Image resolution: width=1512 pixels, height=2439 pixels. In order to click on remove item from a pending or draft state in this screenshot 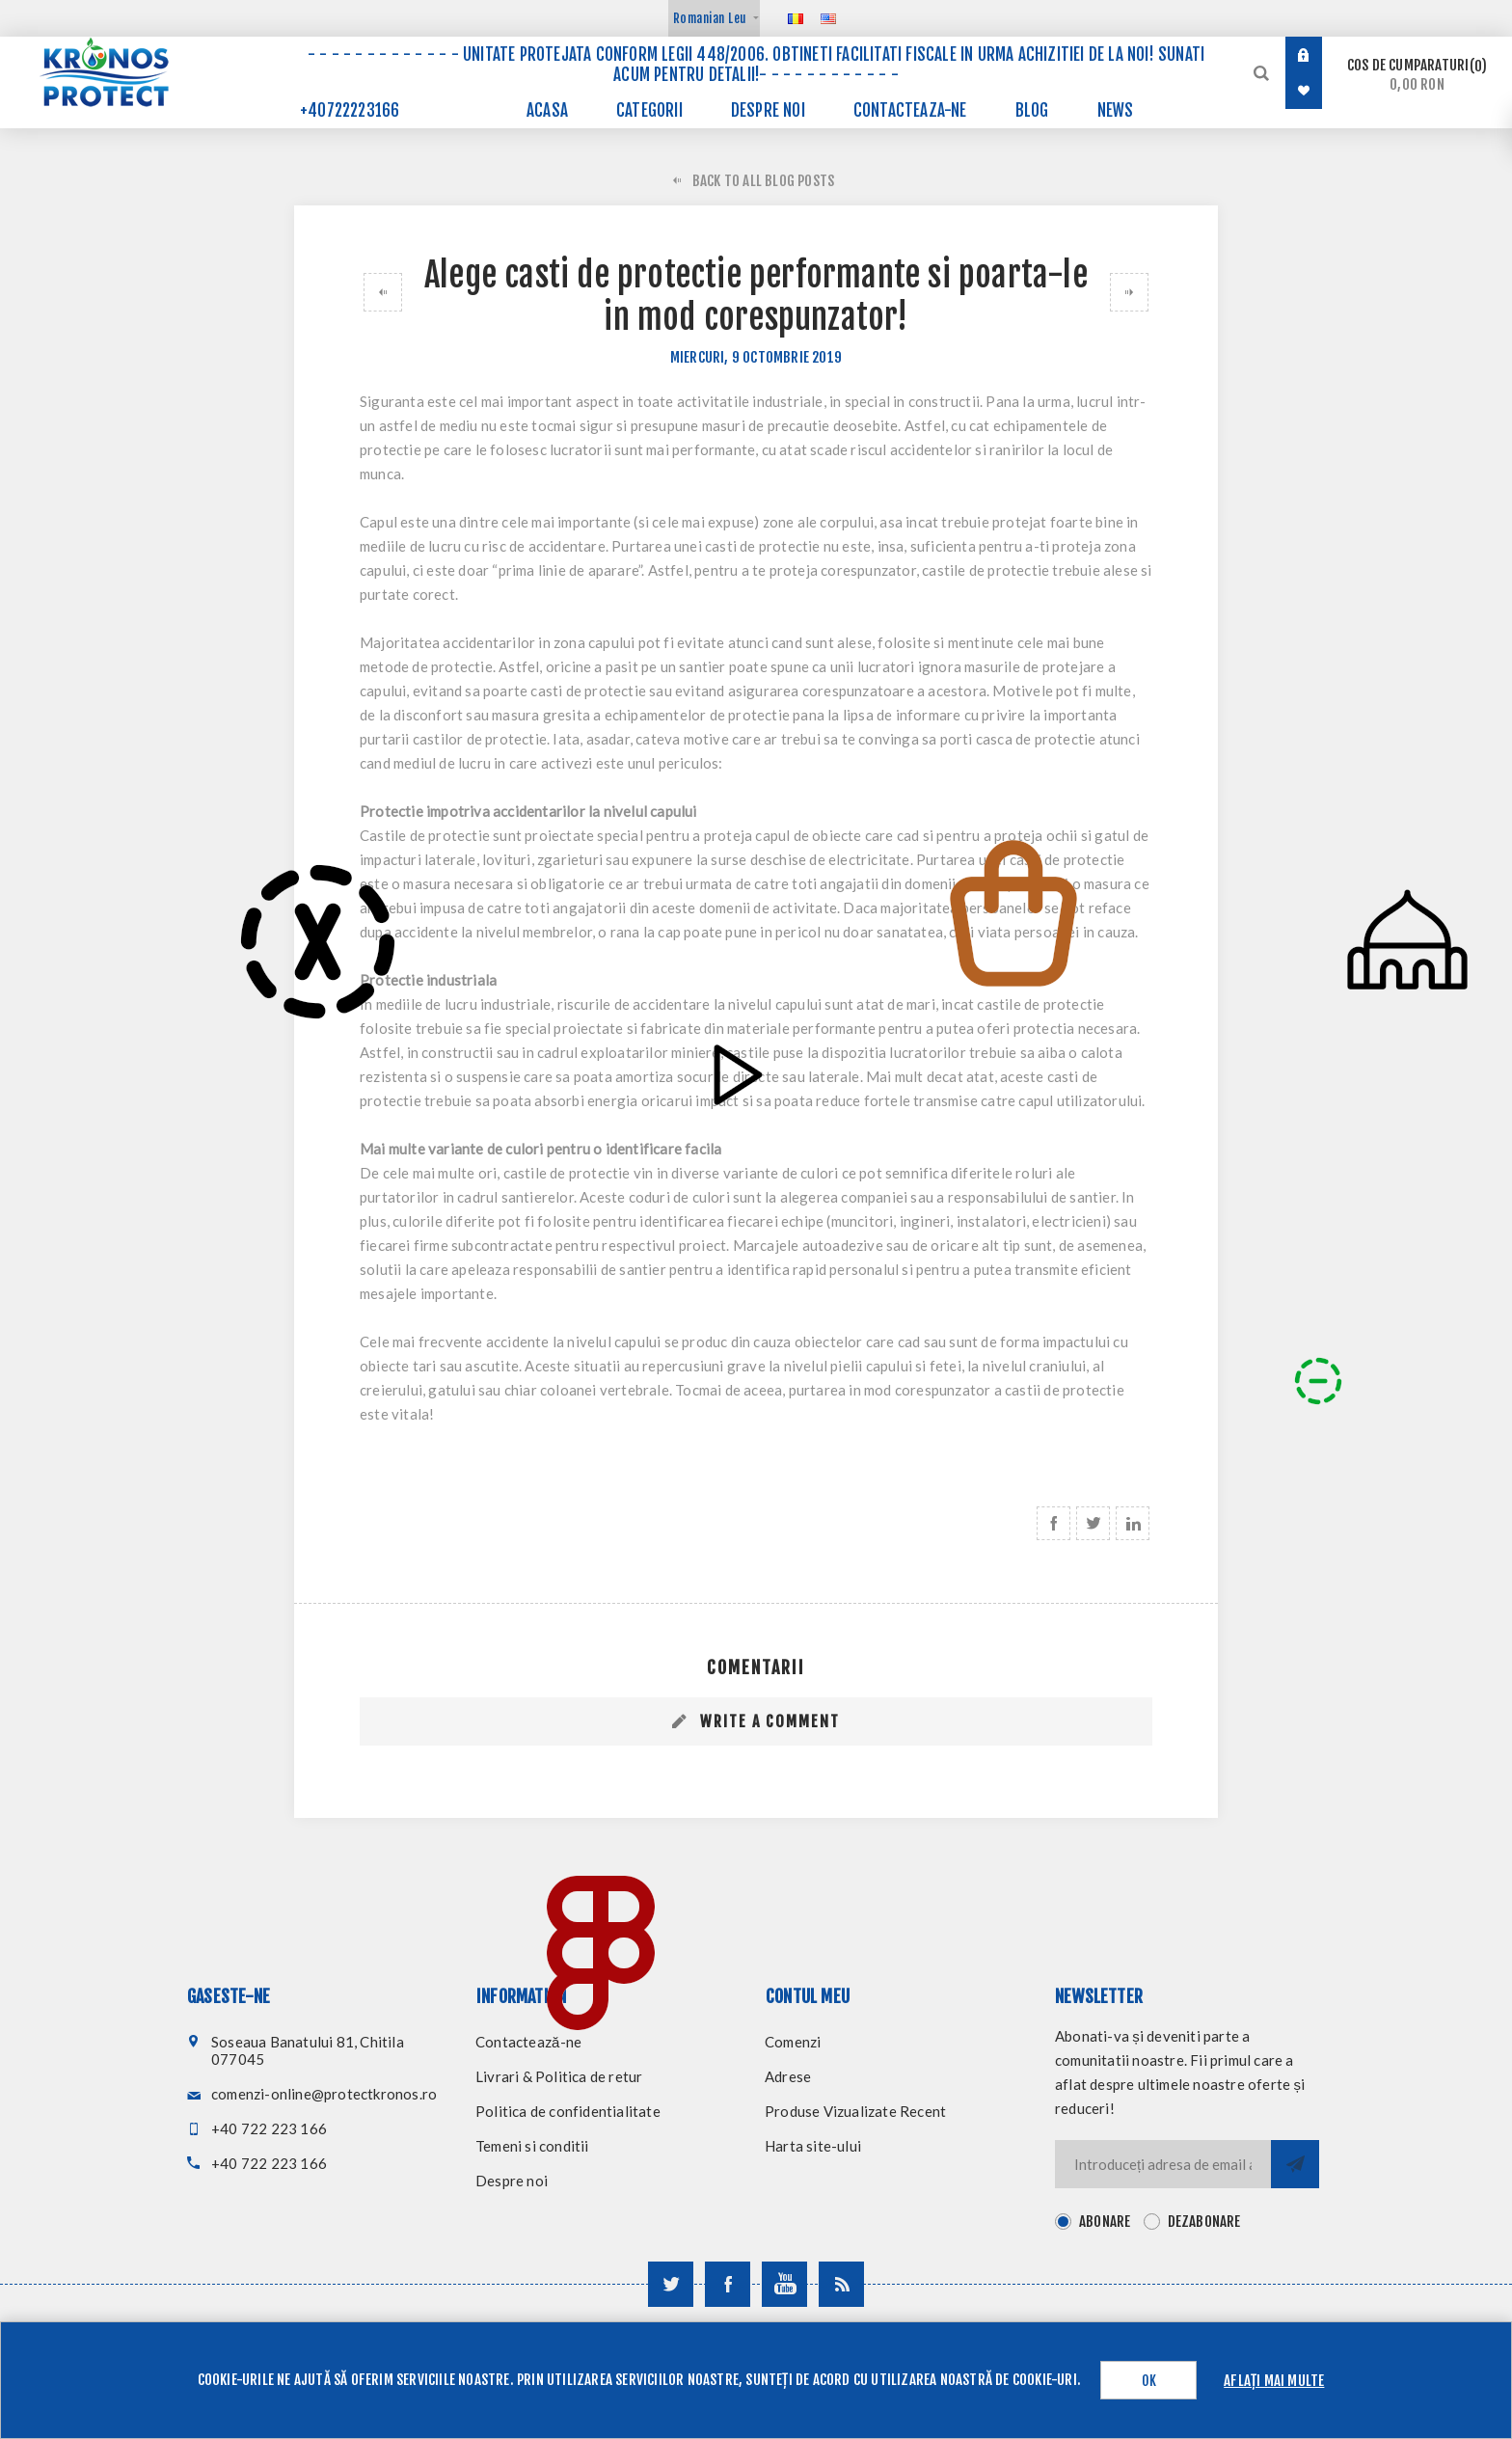, I will do `click(1318, 1381)`.